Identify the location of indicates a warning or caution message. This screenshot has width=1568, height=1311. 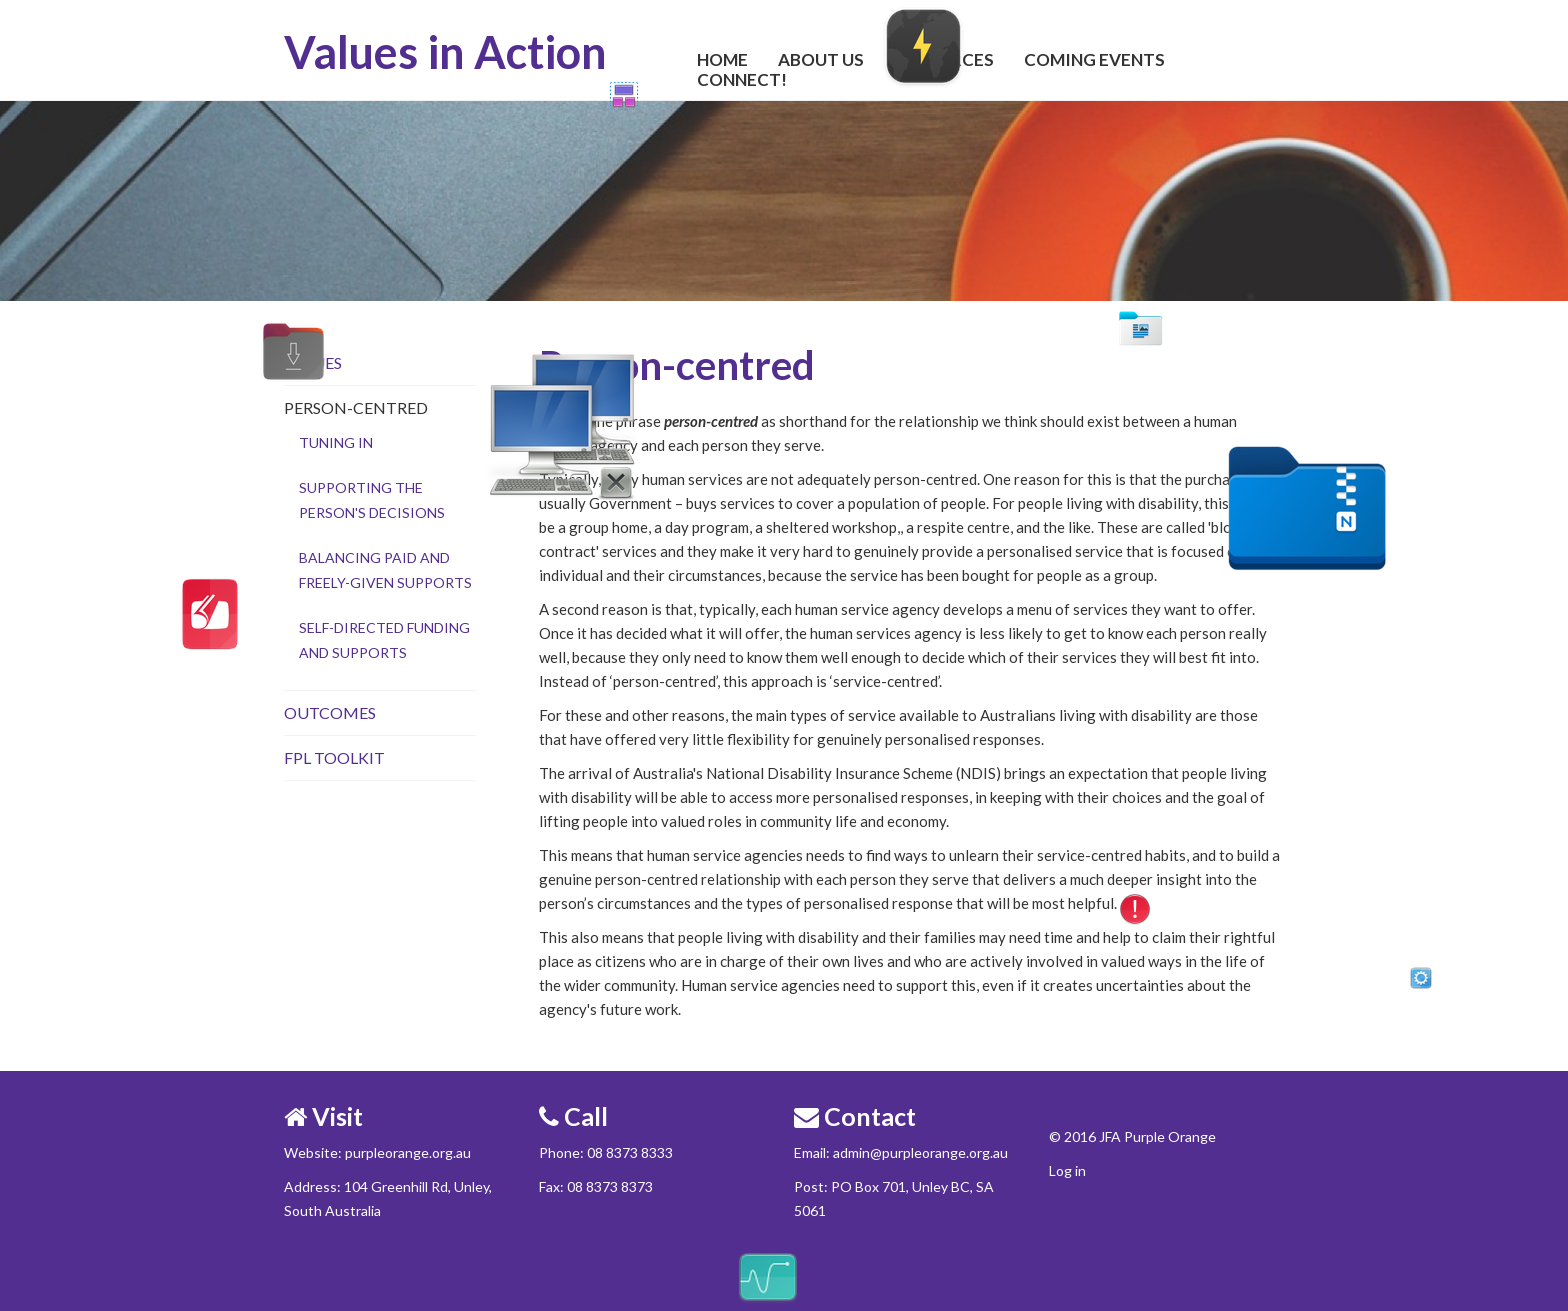
(1135, 909).